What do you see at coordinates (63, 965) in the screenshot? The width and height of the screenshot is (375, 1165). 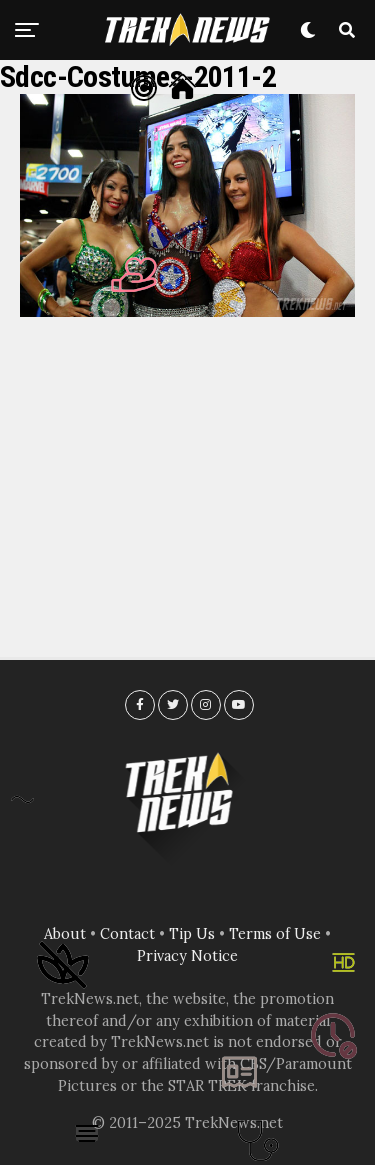 I see `disable plant or garden mode` at bounding box center [63, 965].